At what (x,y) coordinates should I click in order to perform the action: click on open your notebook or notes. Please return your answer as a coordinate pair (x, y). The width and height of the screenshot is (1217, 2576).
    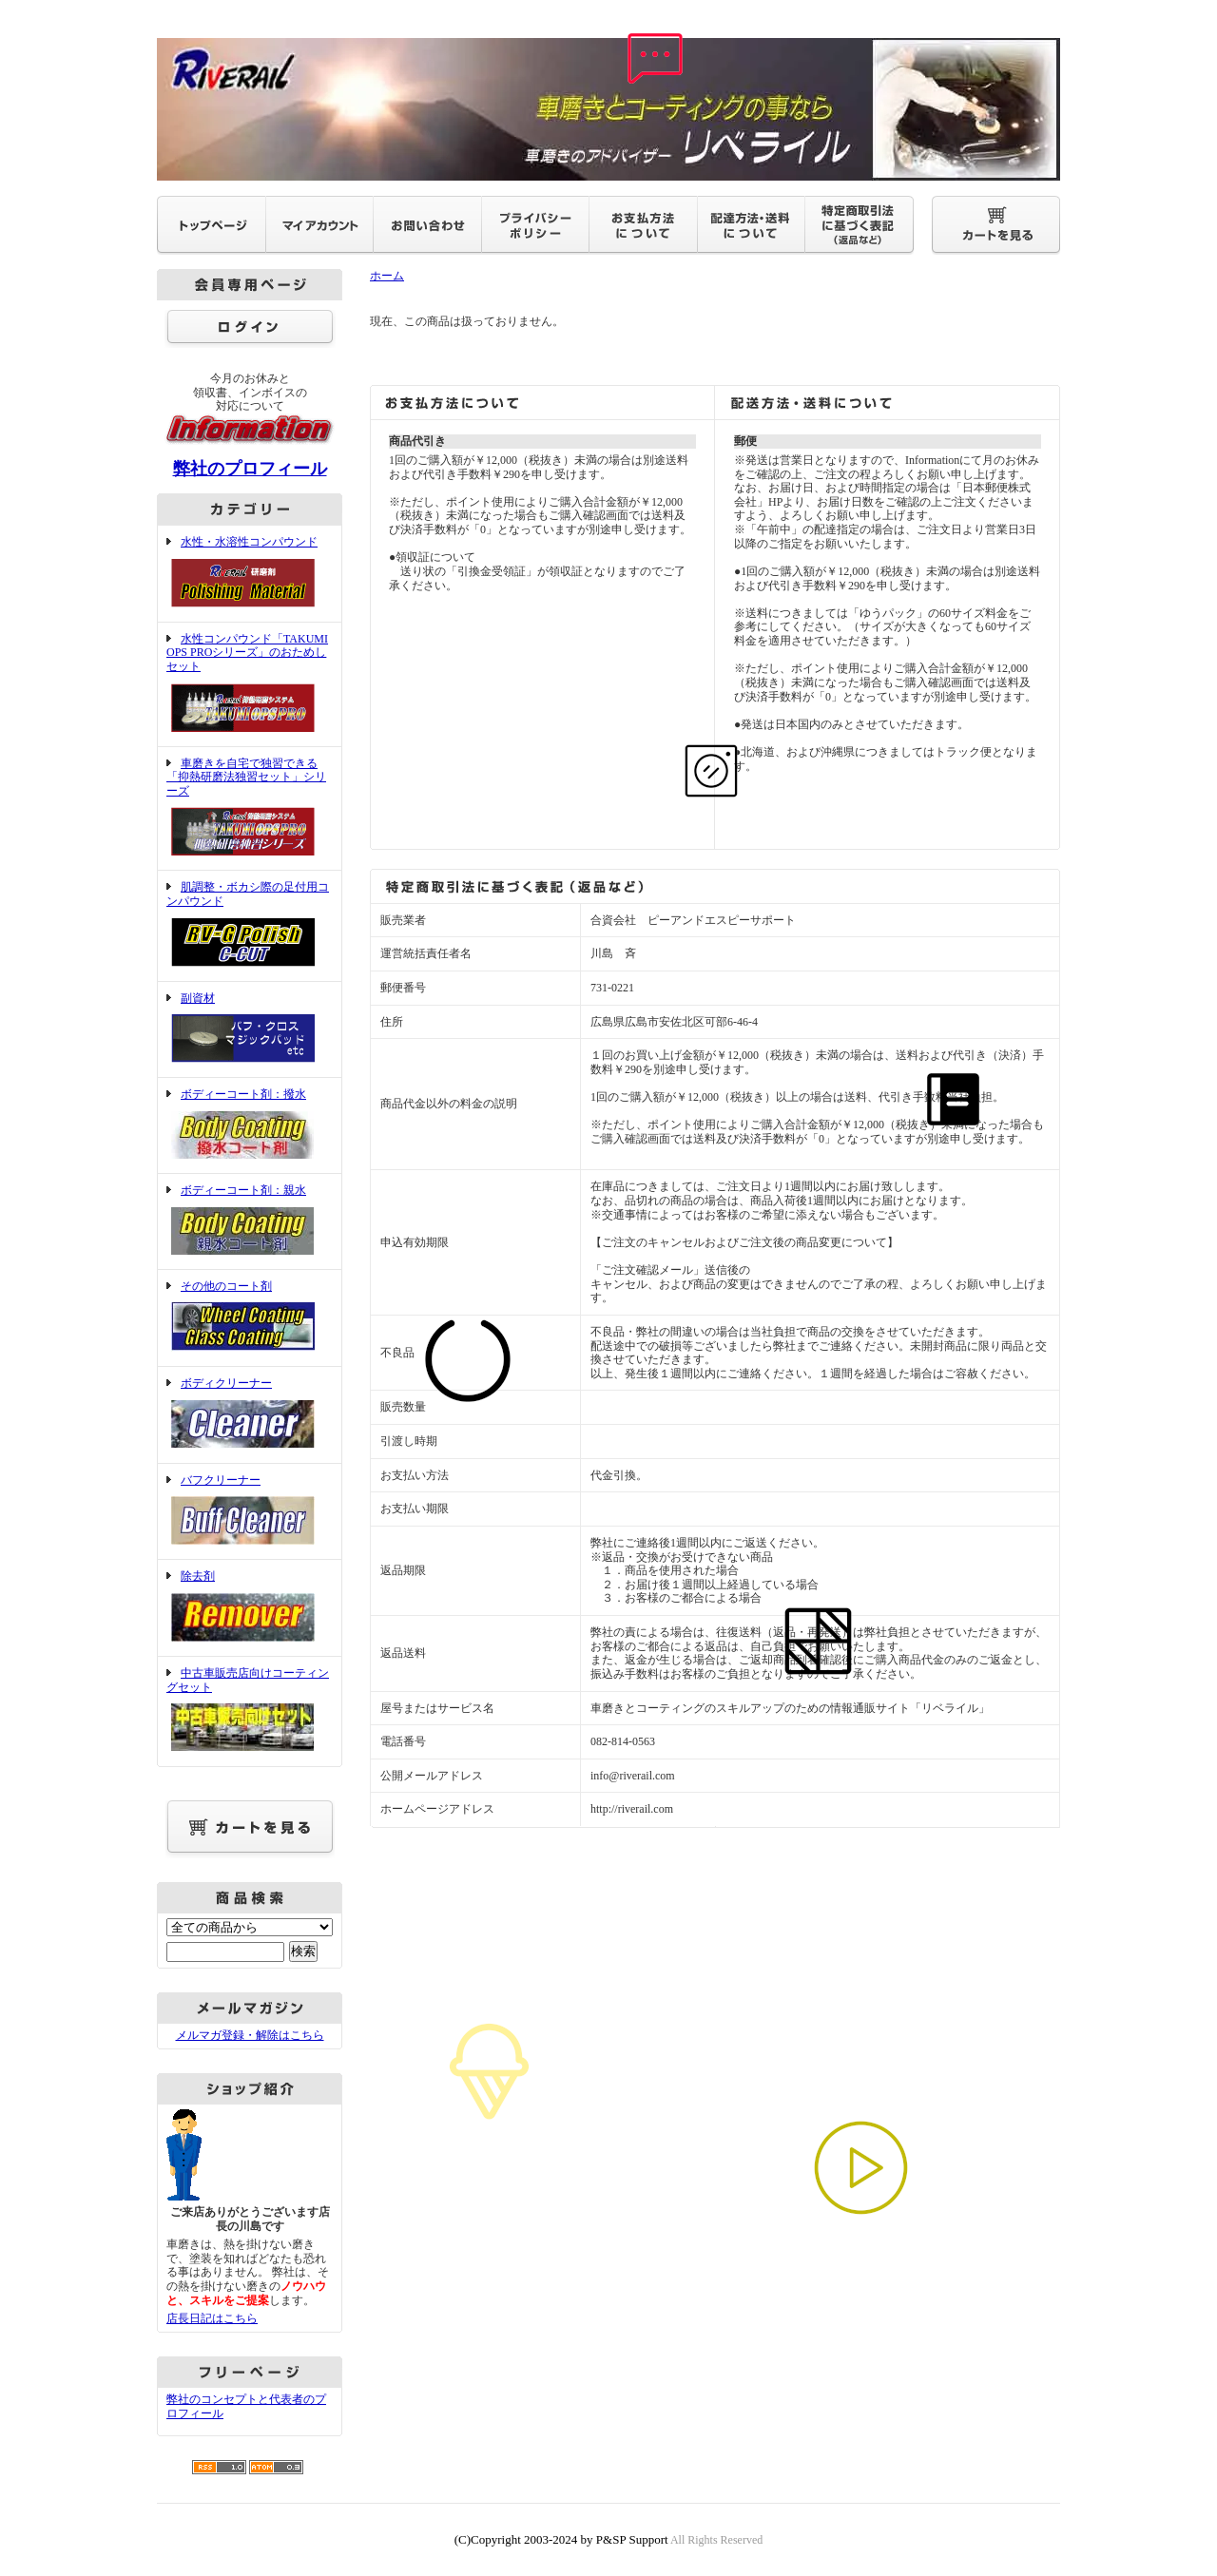
    Looking at the image, I should click on (953, 1099).